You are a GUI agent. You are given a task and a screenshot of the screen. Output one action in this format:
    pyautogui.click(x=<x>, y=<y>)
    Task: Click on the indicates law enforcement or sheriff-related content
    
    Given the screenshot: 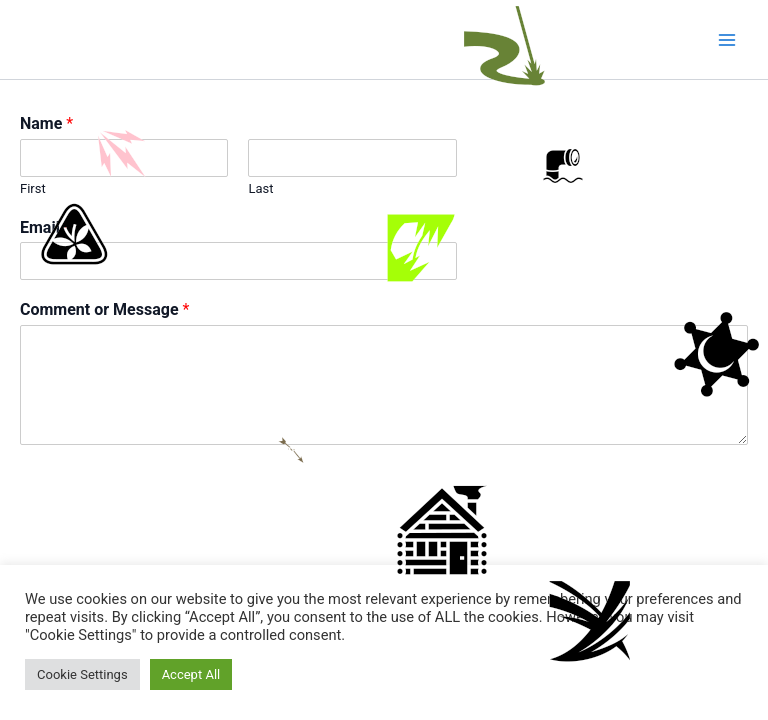 What is the action you would take?
    pyautogui.click(x=717, y=354)
    